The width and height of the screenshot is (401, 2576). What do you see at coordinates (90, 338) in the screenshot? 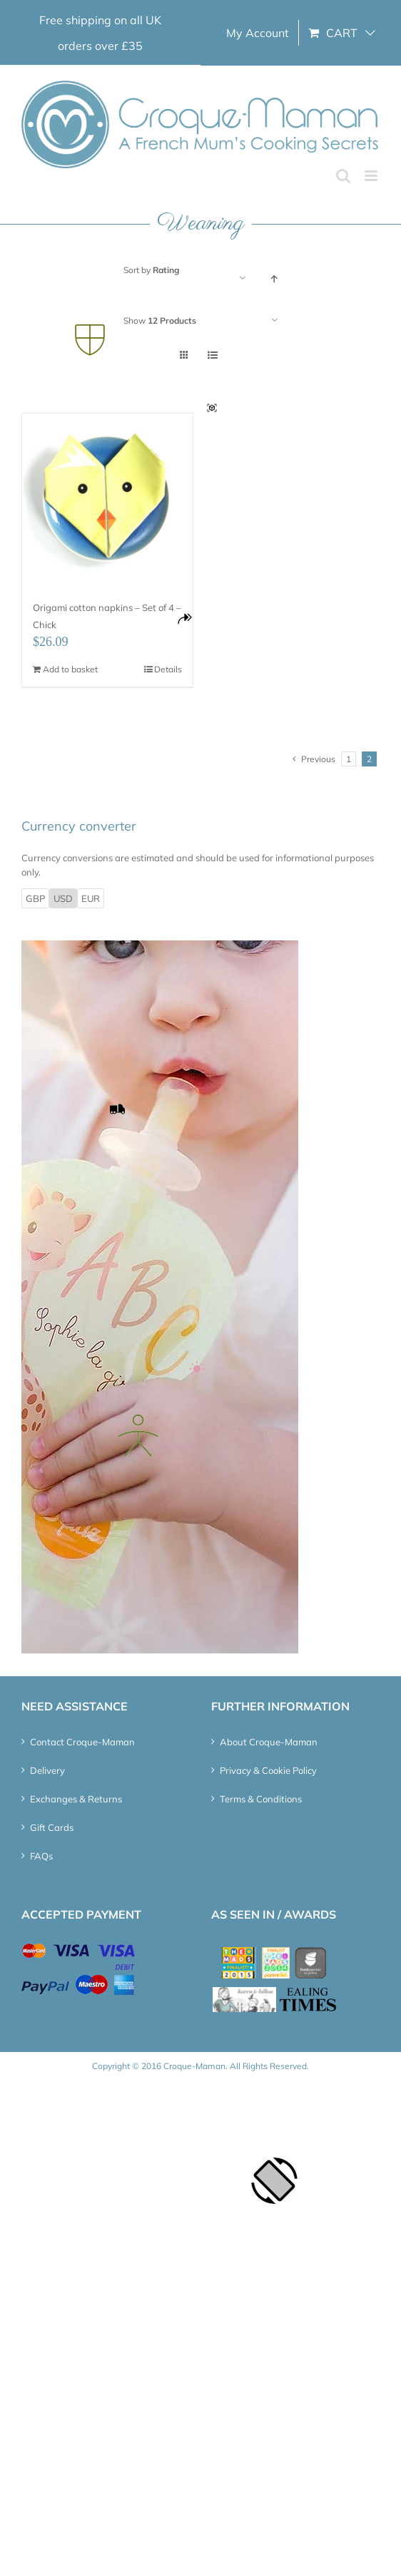
I see `view security or protection settings` at bounding box center [90, 338].